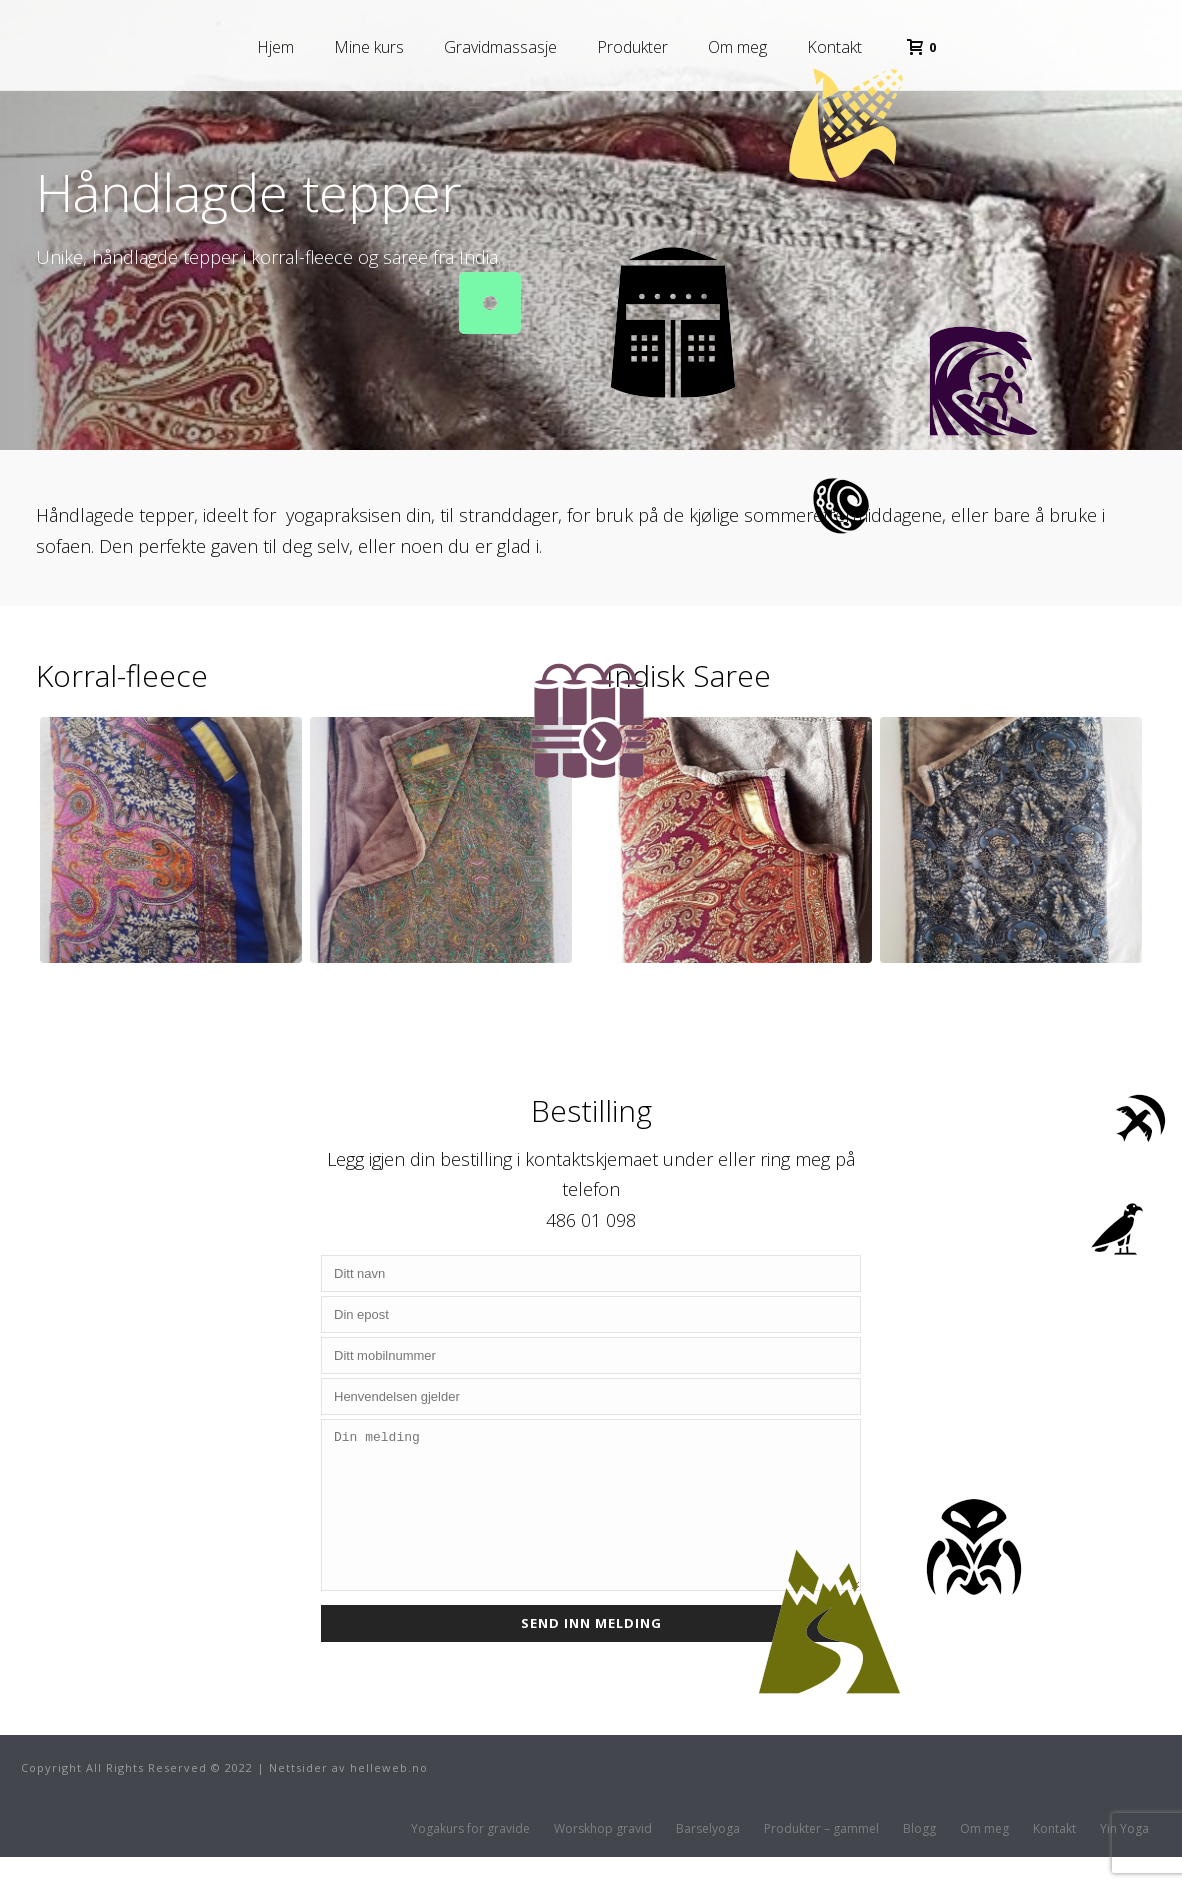 The image size is (1182, 1887). I want to click on falcon moon game icon or badge, so click(1140, 1118).